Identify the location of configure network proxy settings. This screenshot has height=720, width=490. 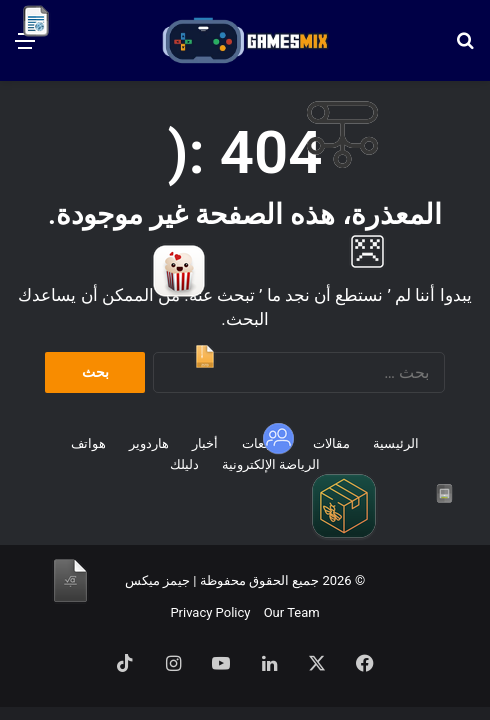
(342, 132).